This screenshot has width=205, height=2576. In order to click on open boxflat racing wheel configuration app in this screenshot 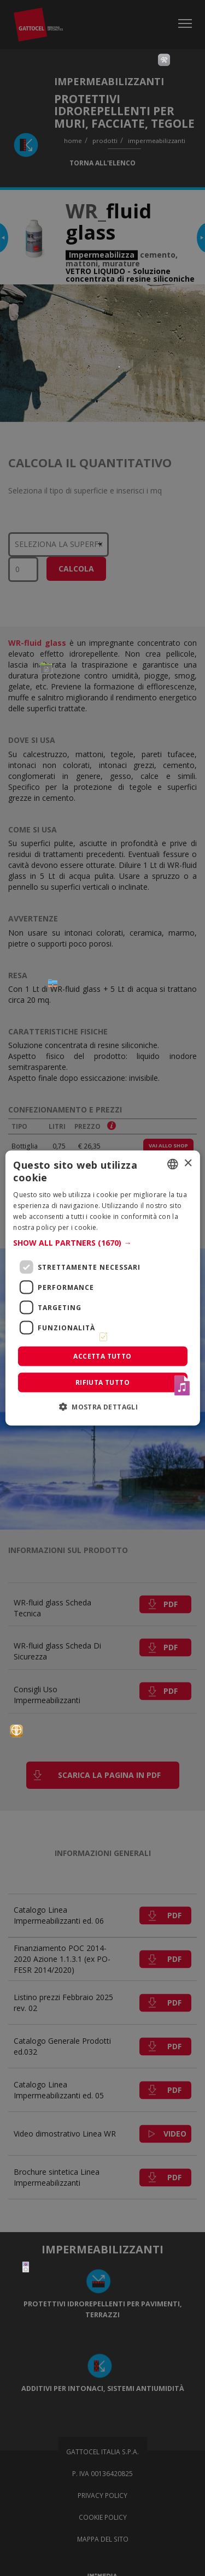, I will do `click(16, 1731)`.